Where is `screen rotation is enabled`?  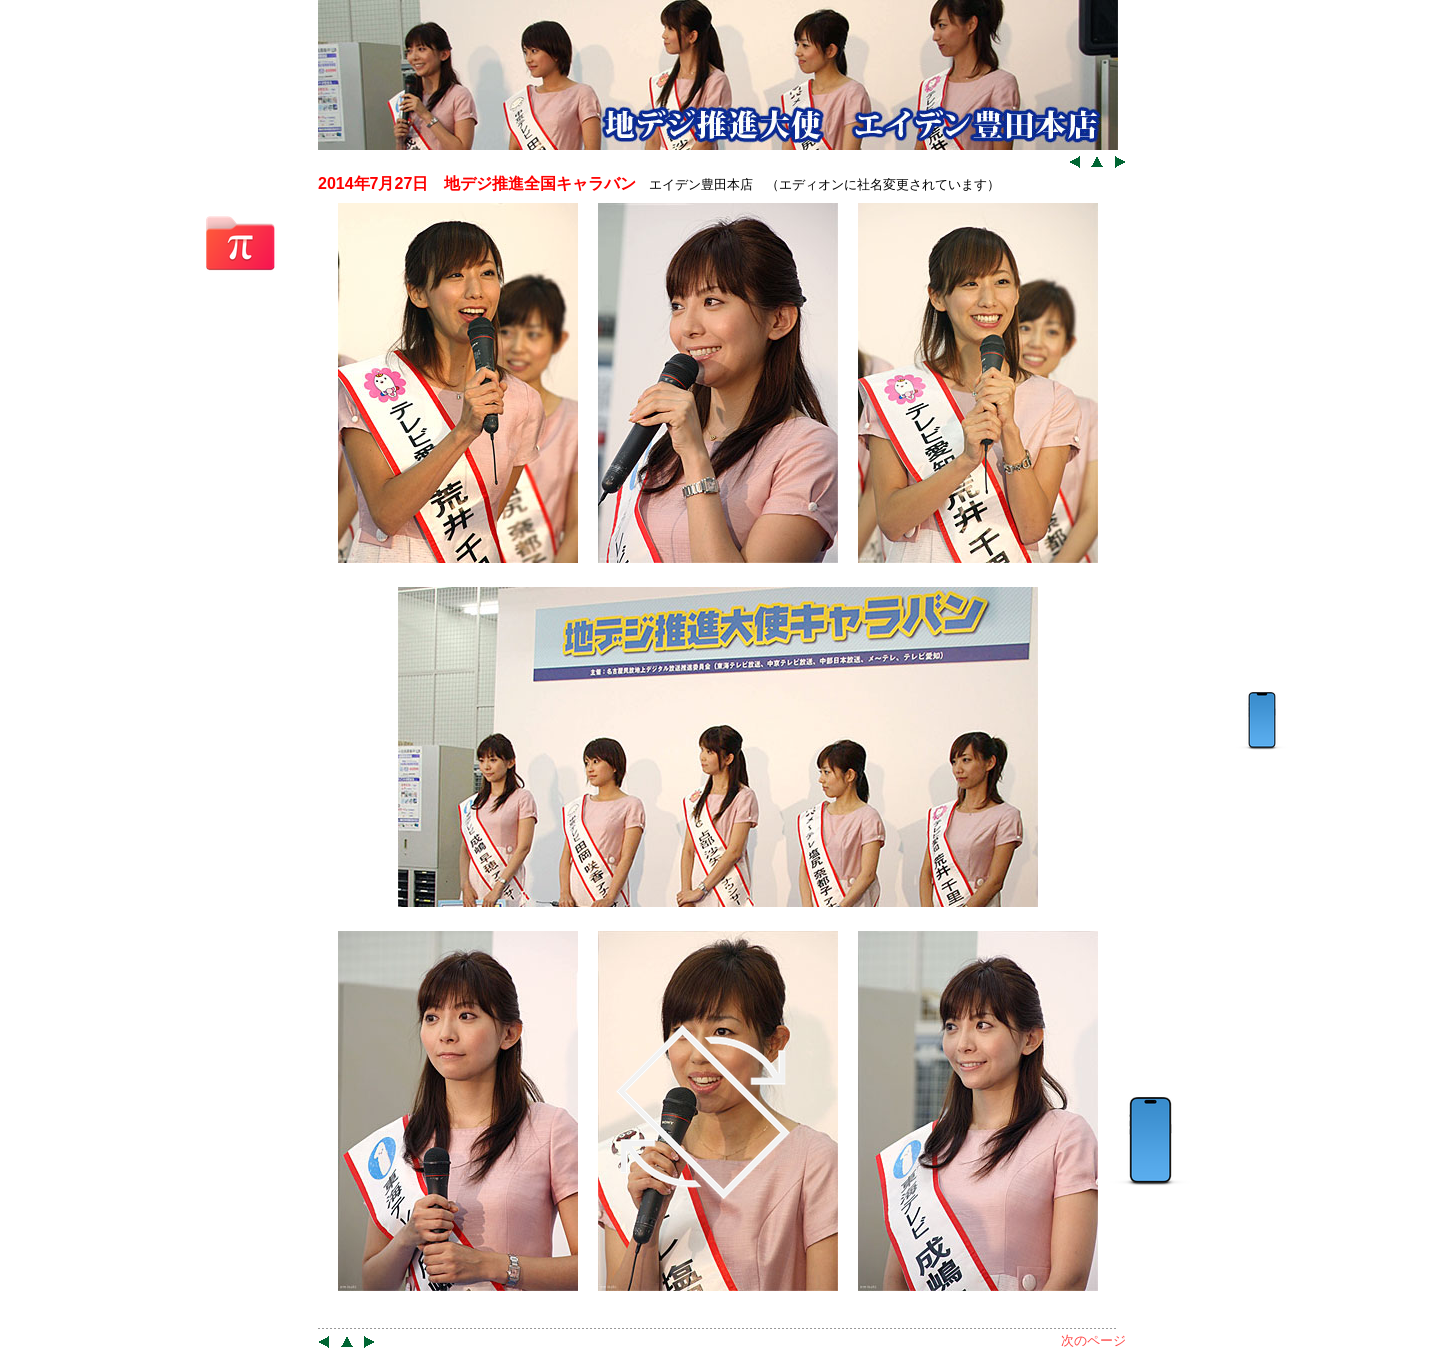
screen rotation is enabled is located at coordinates (703, 1112).